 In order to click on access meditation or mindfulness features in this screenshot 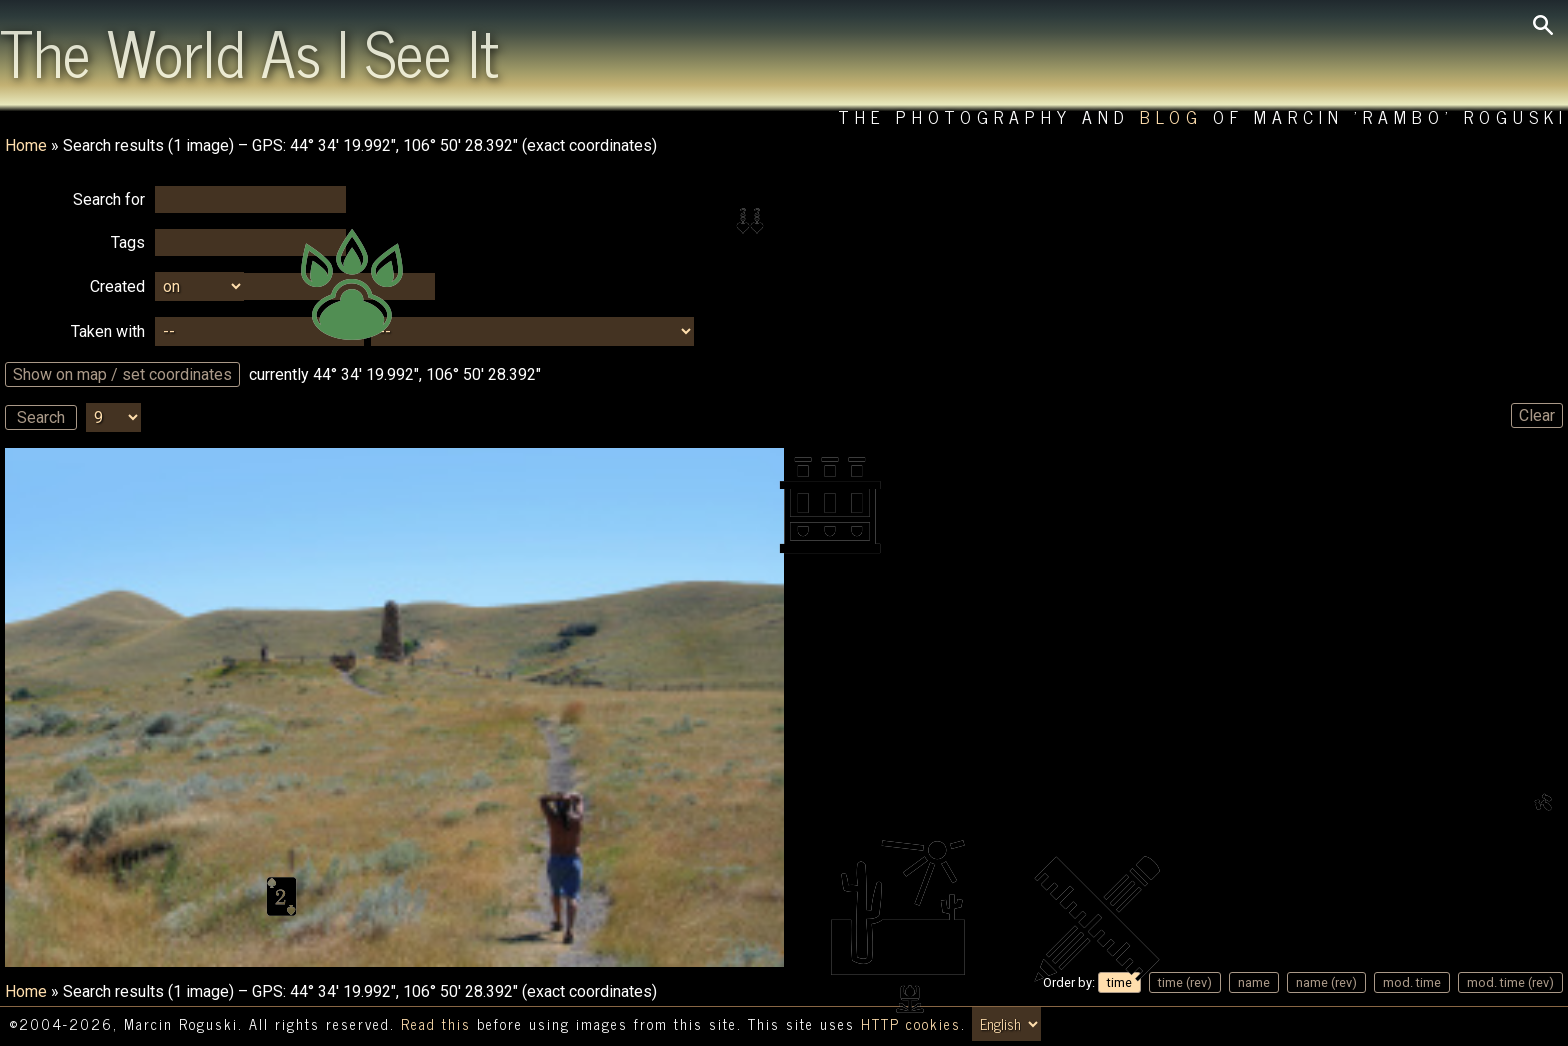, I will do `click(910, 999)`.